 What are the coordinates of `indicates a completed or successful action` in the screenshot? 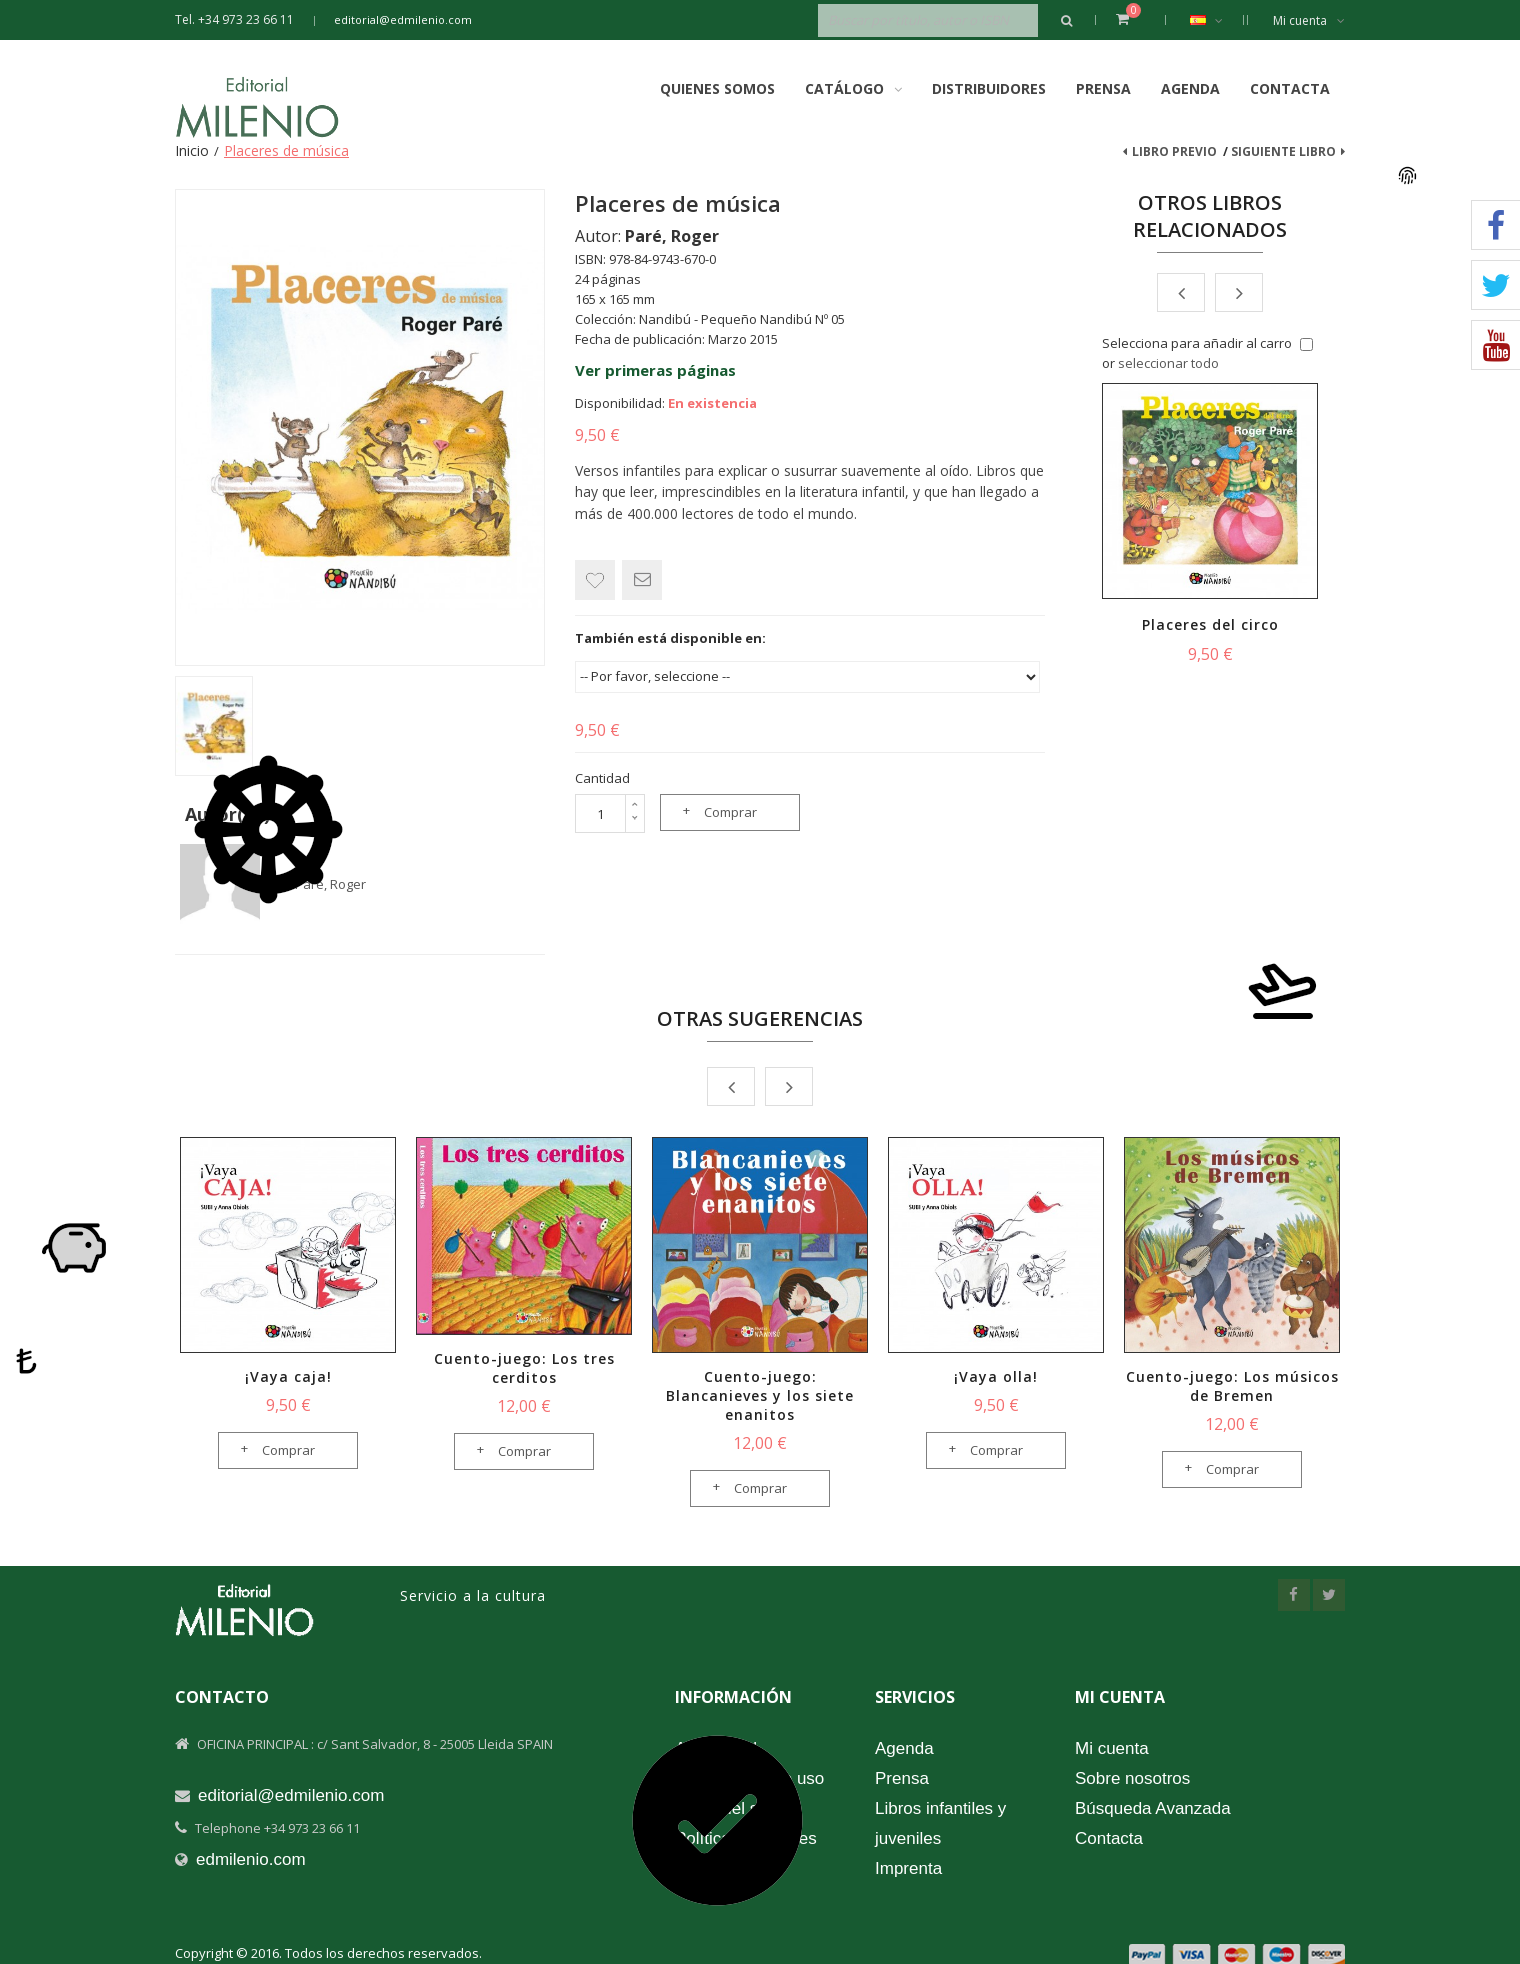 It's located at (717, 1820).